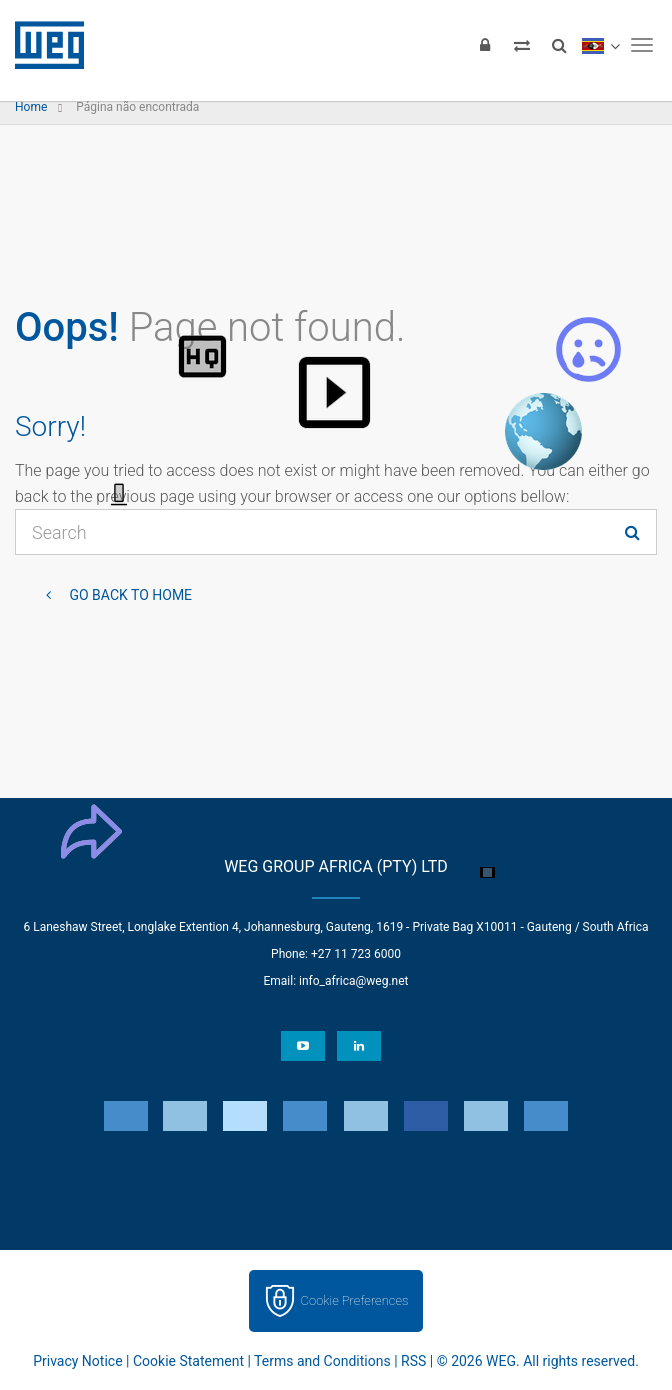 The width and height of the screenshot is (672, 1390). What do you see at coordinates (119, 494) in the screenshot?
I see `align object to bottom edge` at bounding box center [119, 494].